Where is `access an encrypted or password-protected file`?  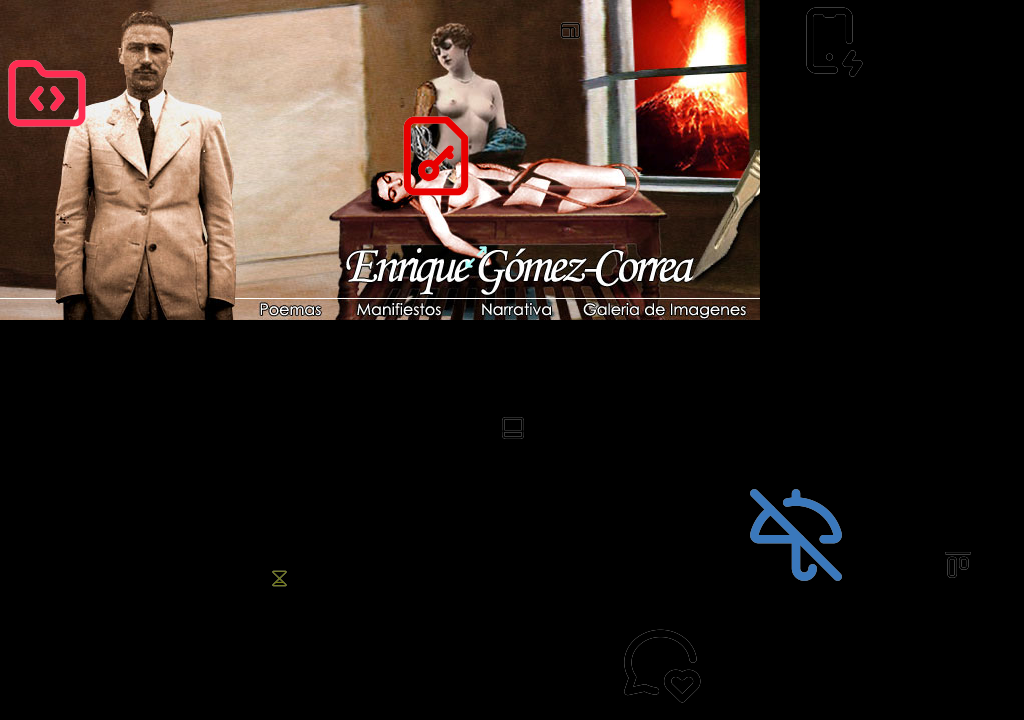 access an encrypted or password-protected file is located at coordinates (436, 156).